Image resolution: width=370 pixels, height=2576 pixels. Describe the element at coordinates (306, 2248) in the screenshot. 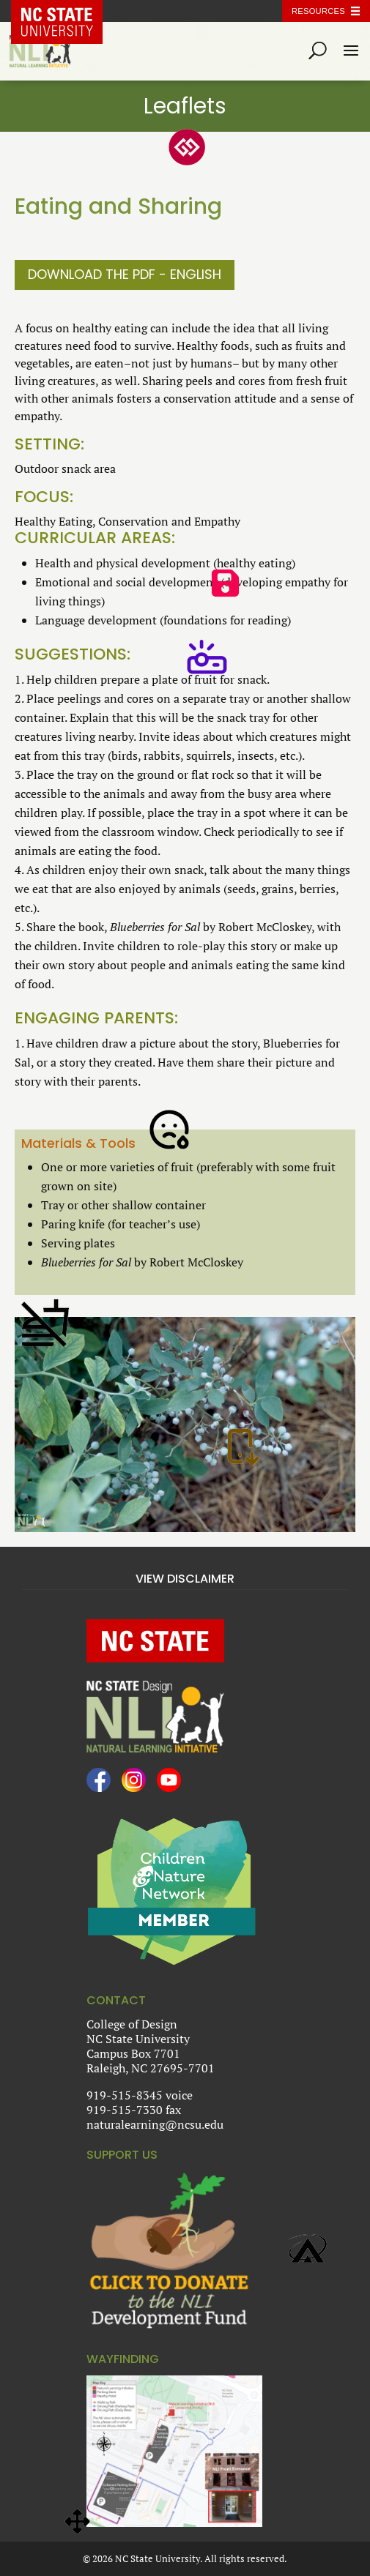

I see `asymmetrik company logo` at that location.